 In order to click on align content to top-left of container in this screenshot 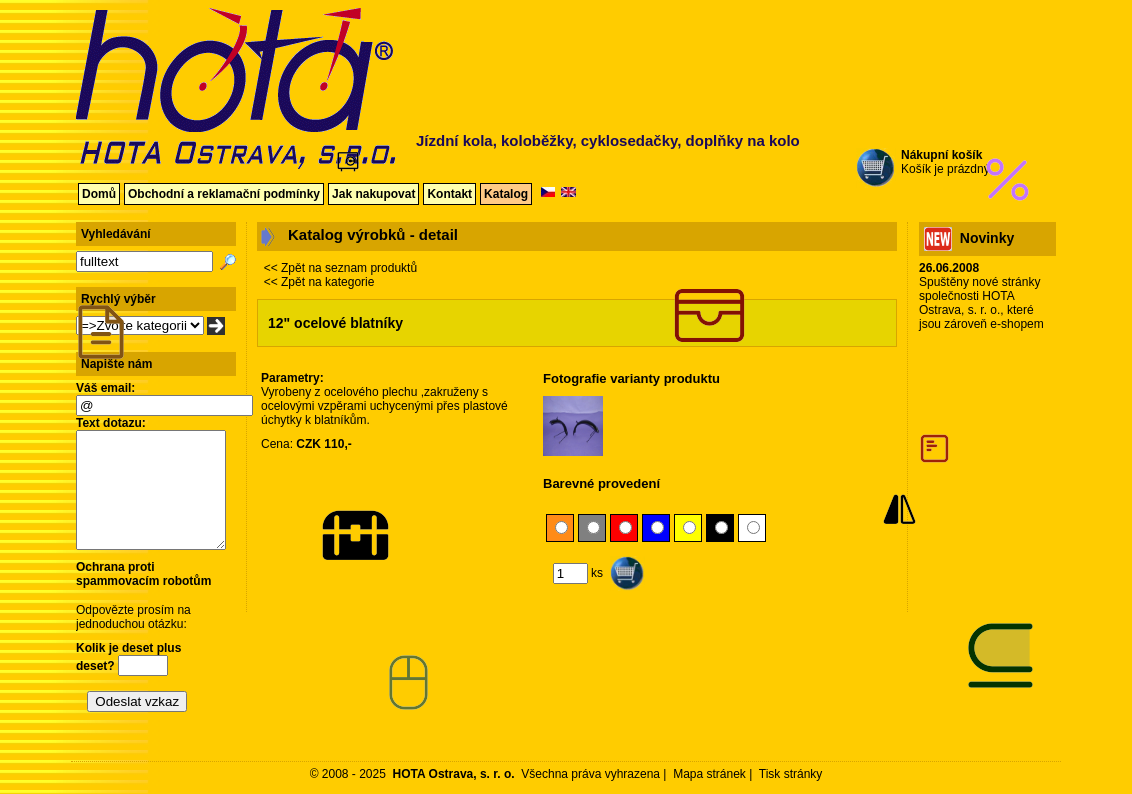, I will do `click(934, 448)`.